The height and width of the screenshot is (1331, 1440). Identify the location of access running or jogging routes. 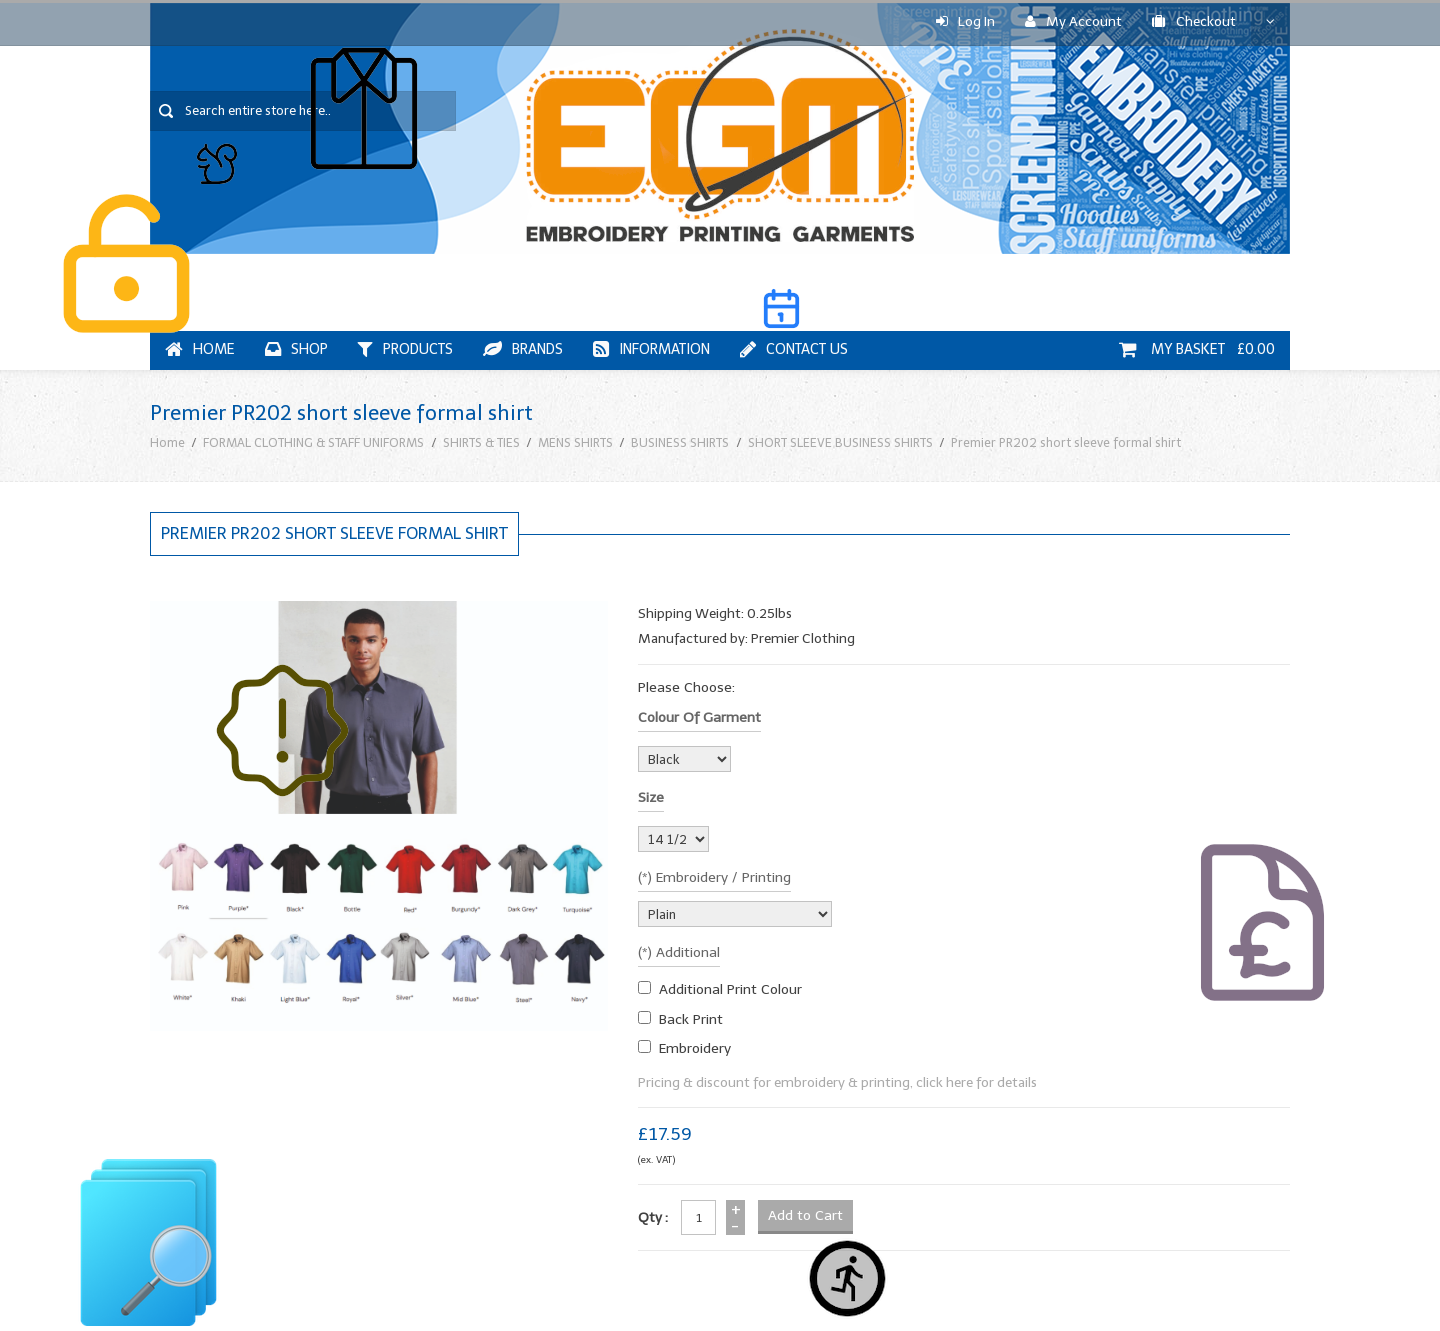
(847, 1278).